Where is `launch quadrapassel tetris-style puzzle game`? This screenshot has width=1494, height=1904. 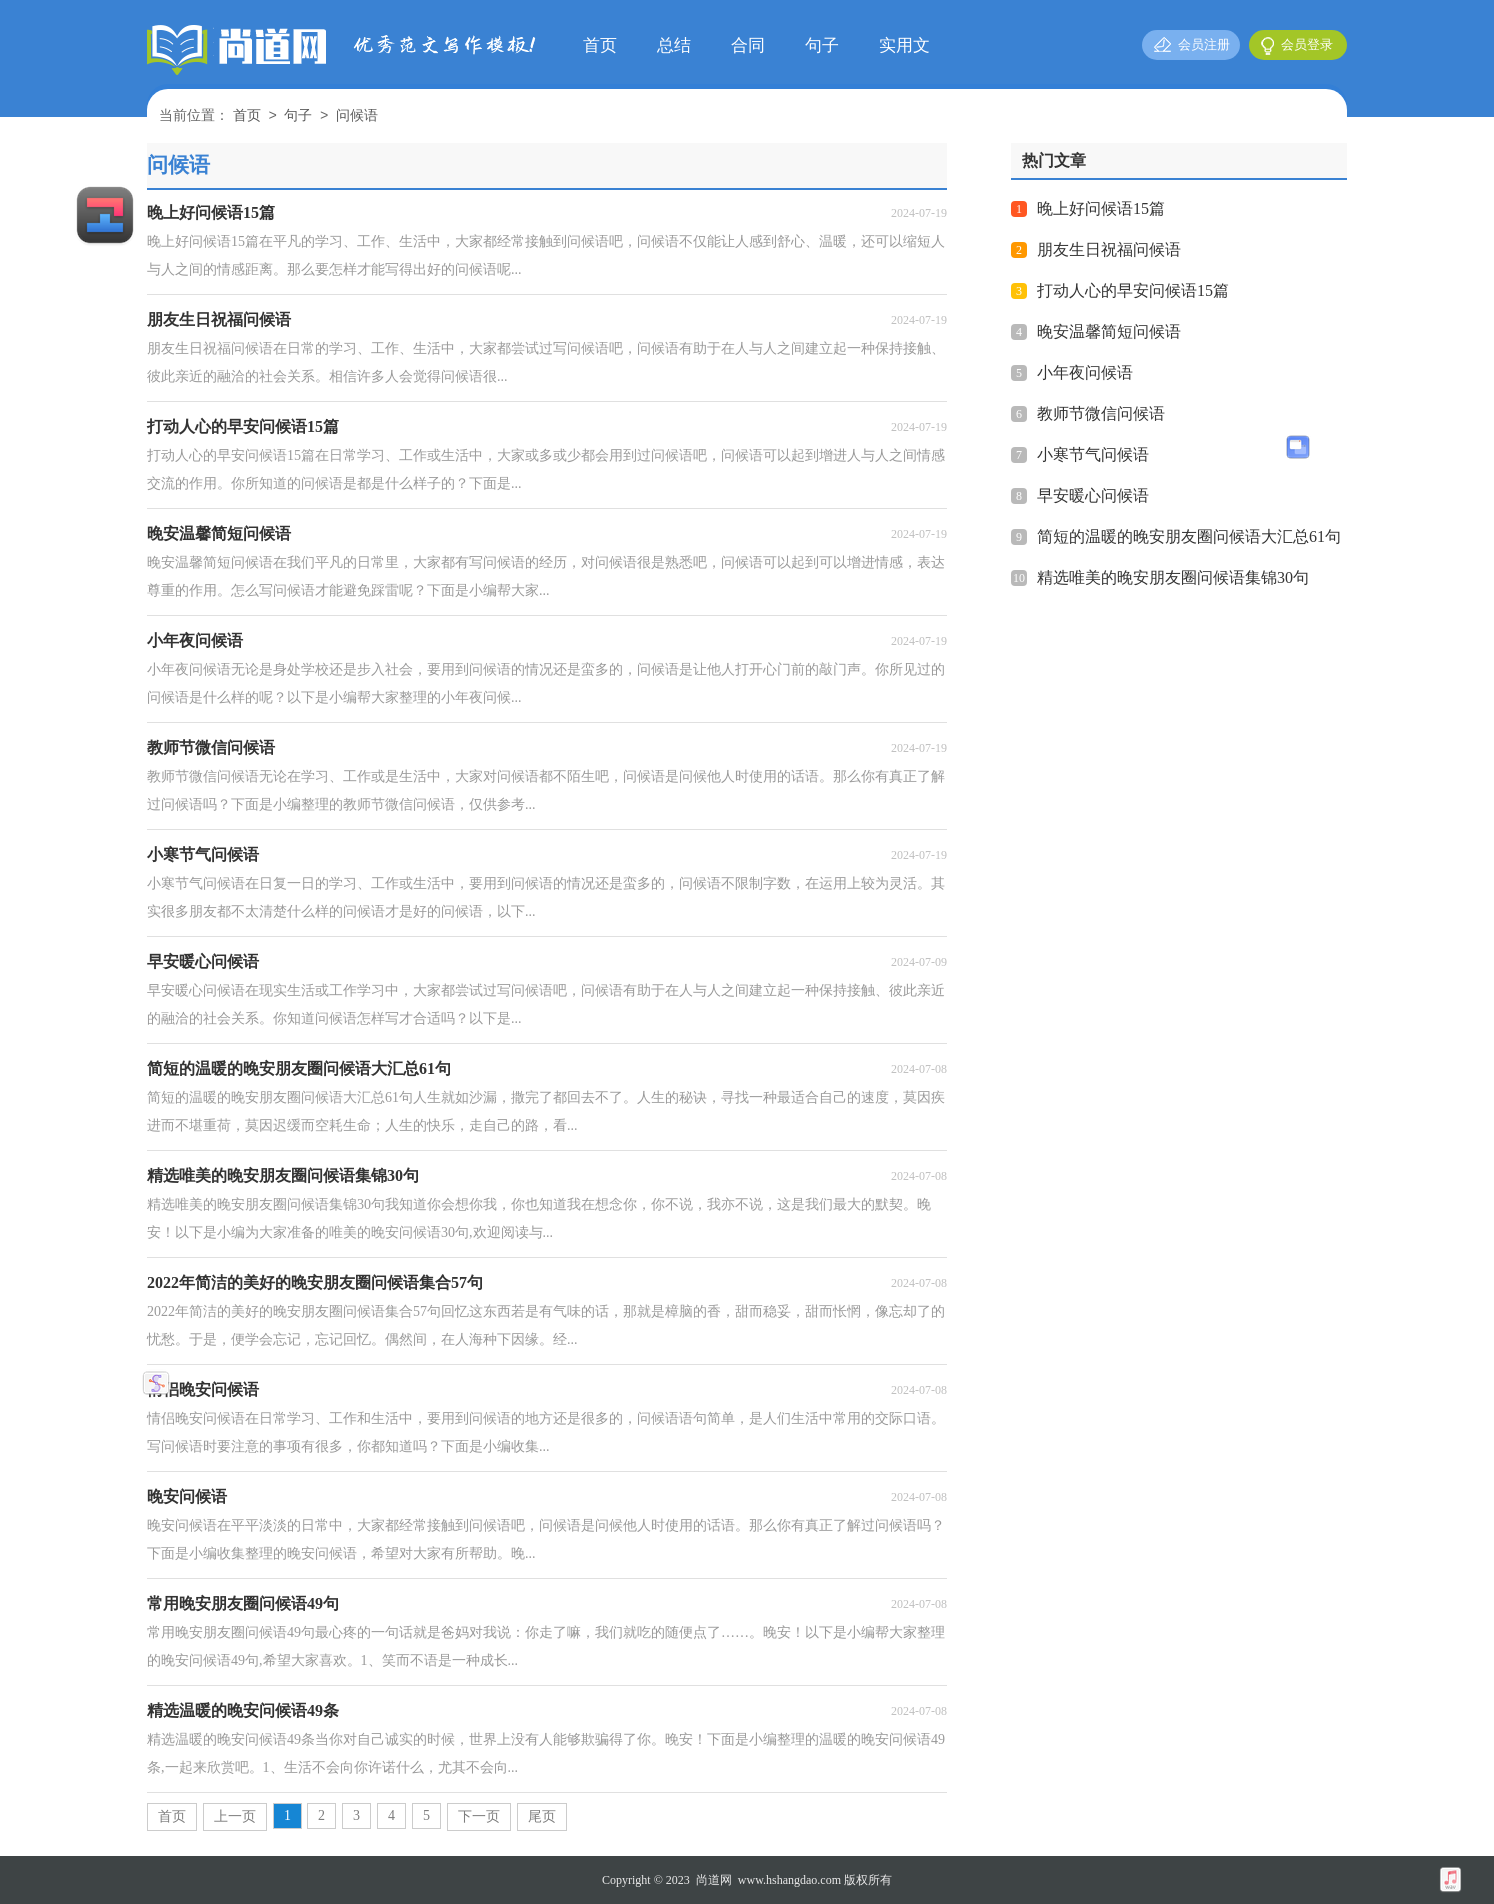
launch quadrapassel tetris-style puzzle game is located at coordinates (105, 215).